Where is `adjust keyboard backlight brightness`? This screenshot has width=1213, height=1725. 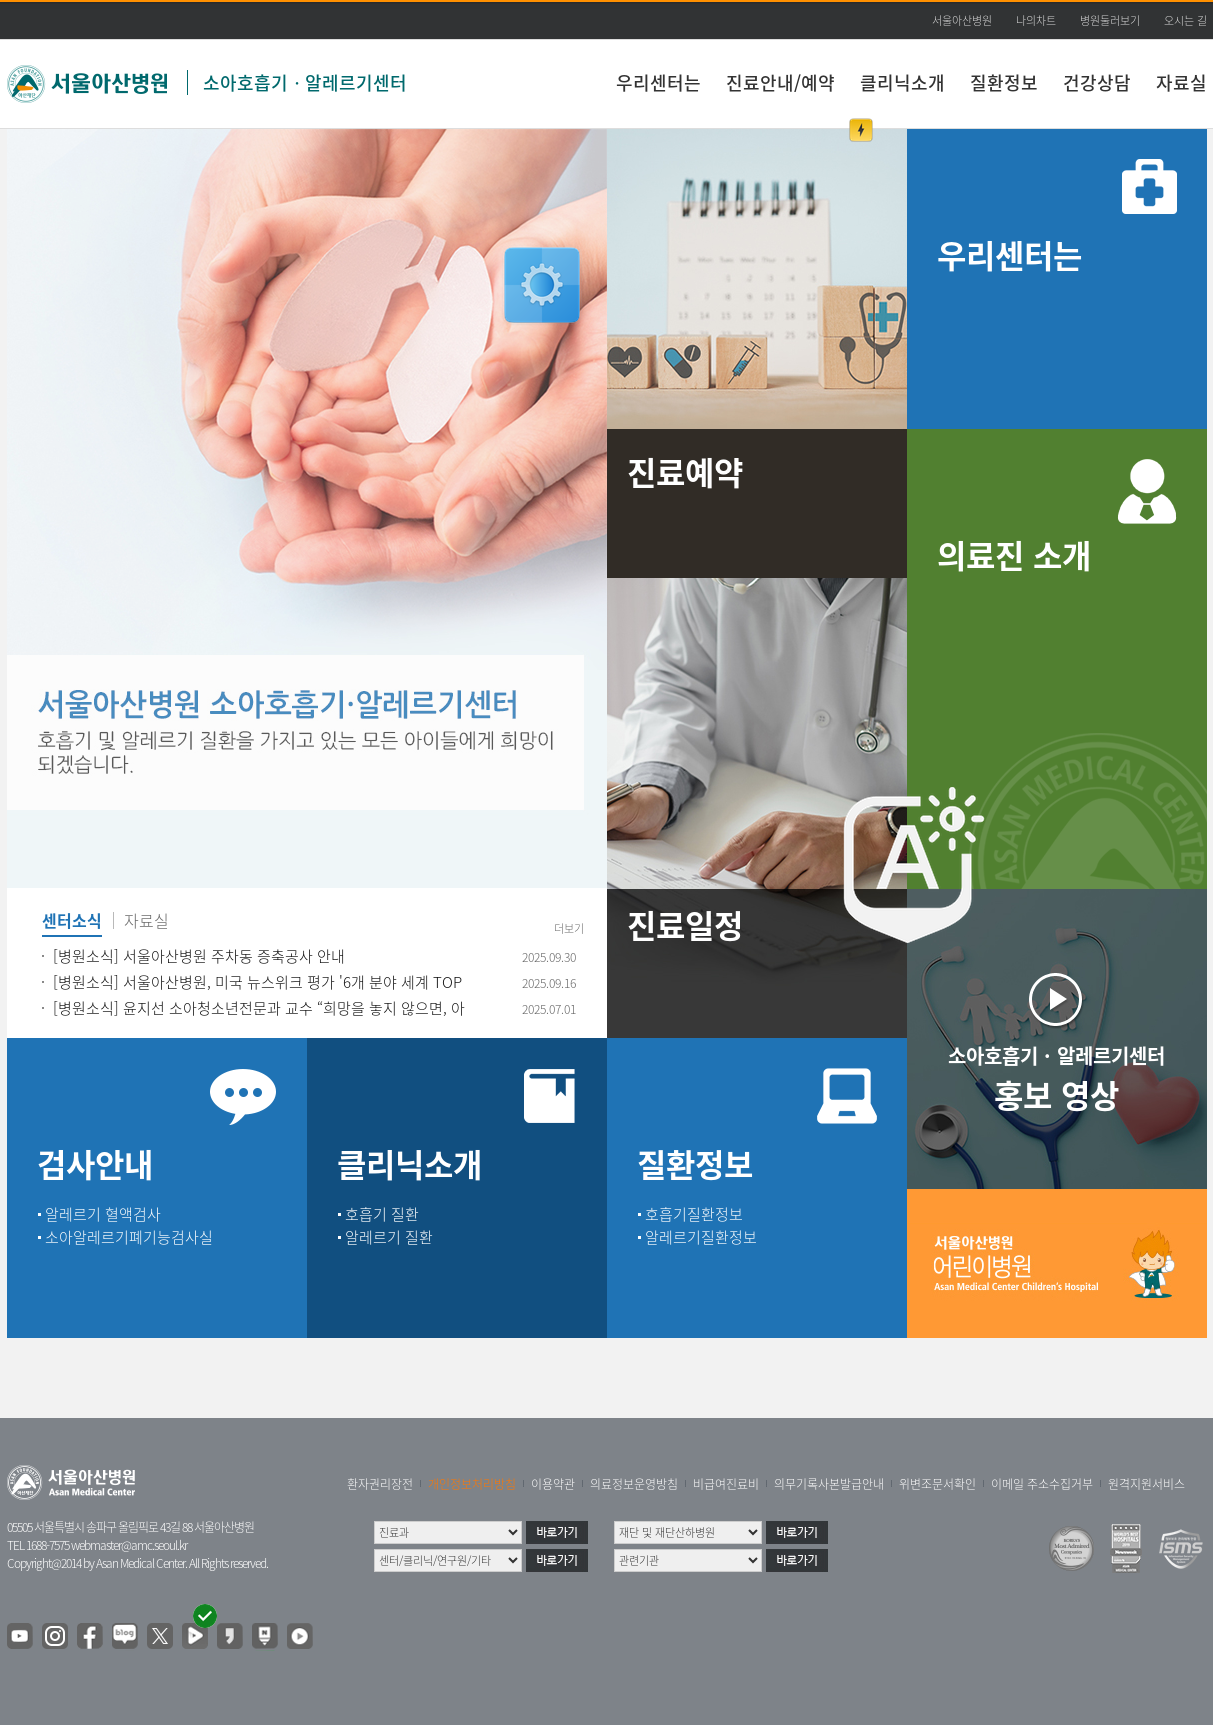 adjust keyboard backlight brightness is located at coordinates (914, 865).